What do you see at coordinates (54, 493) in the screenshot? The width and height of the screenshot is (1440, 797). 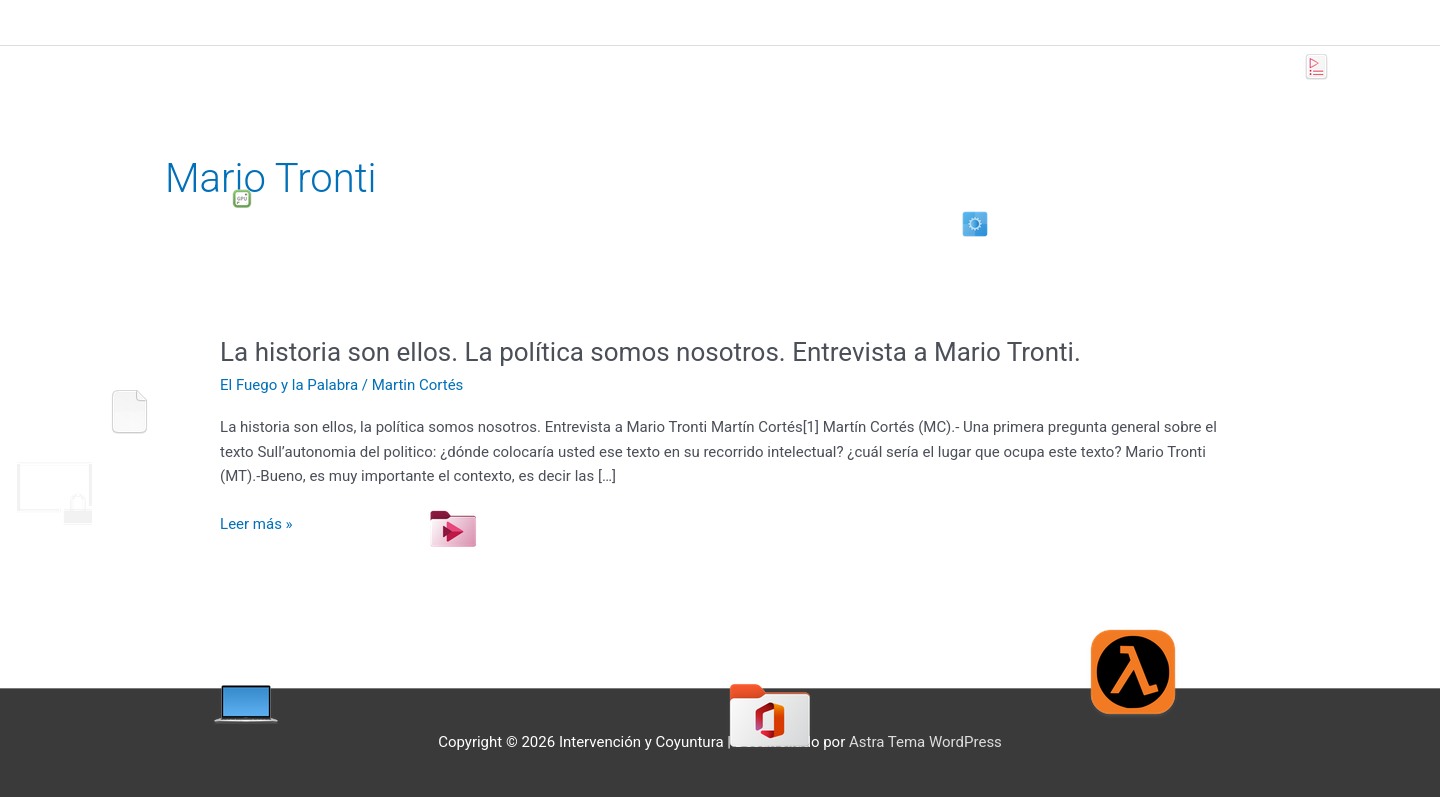 I see `screen rotation is locked to landscape mode` at bounding box center [54, 493].